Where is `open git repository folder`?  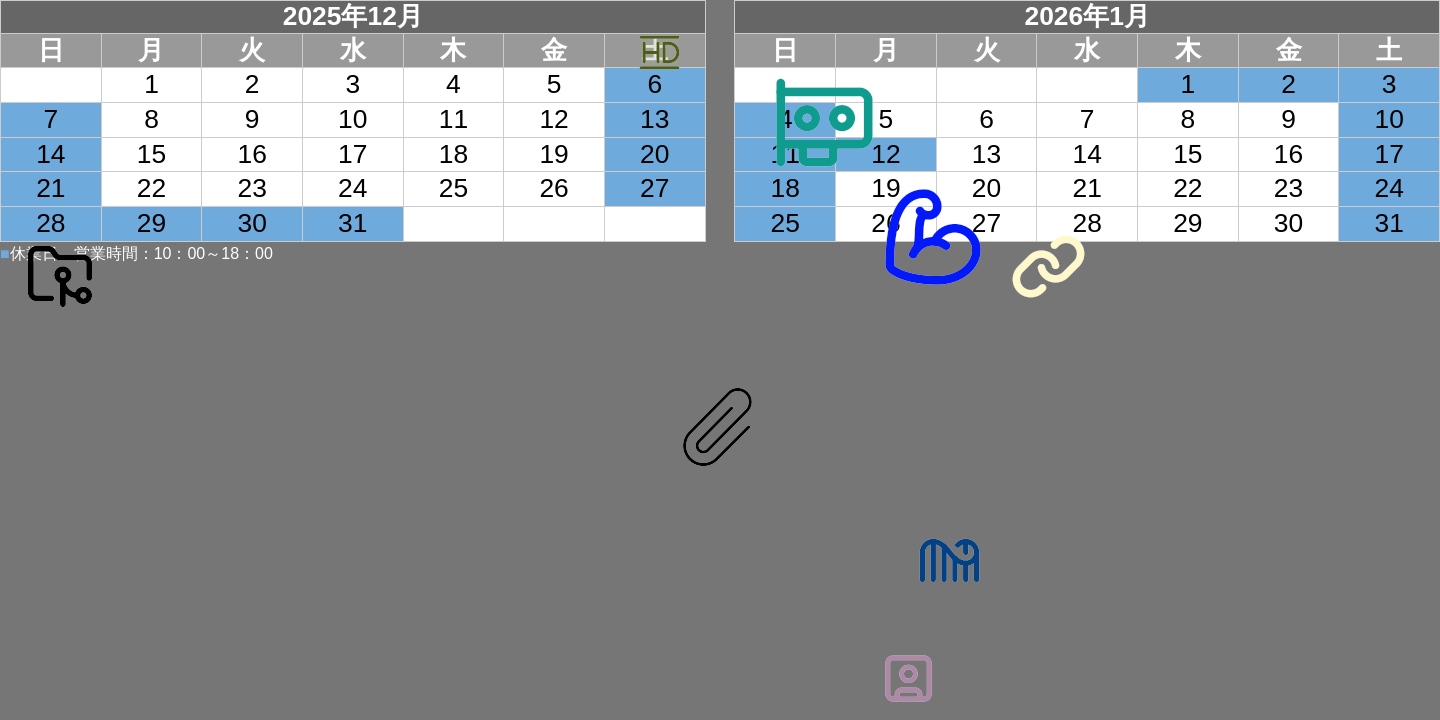
open git repository folder is located at coordinates (60, 275).